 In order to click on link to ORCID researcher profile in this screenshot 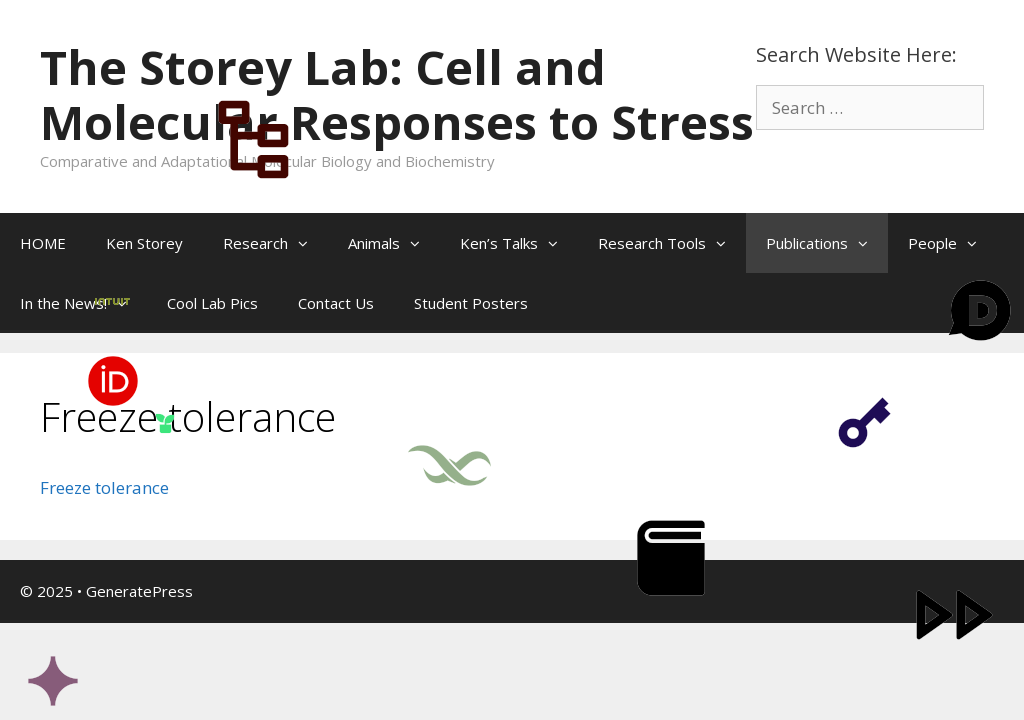, I will do `click(113, 381)`.